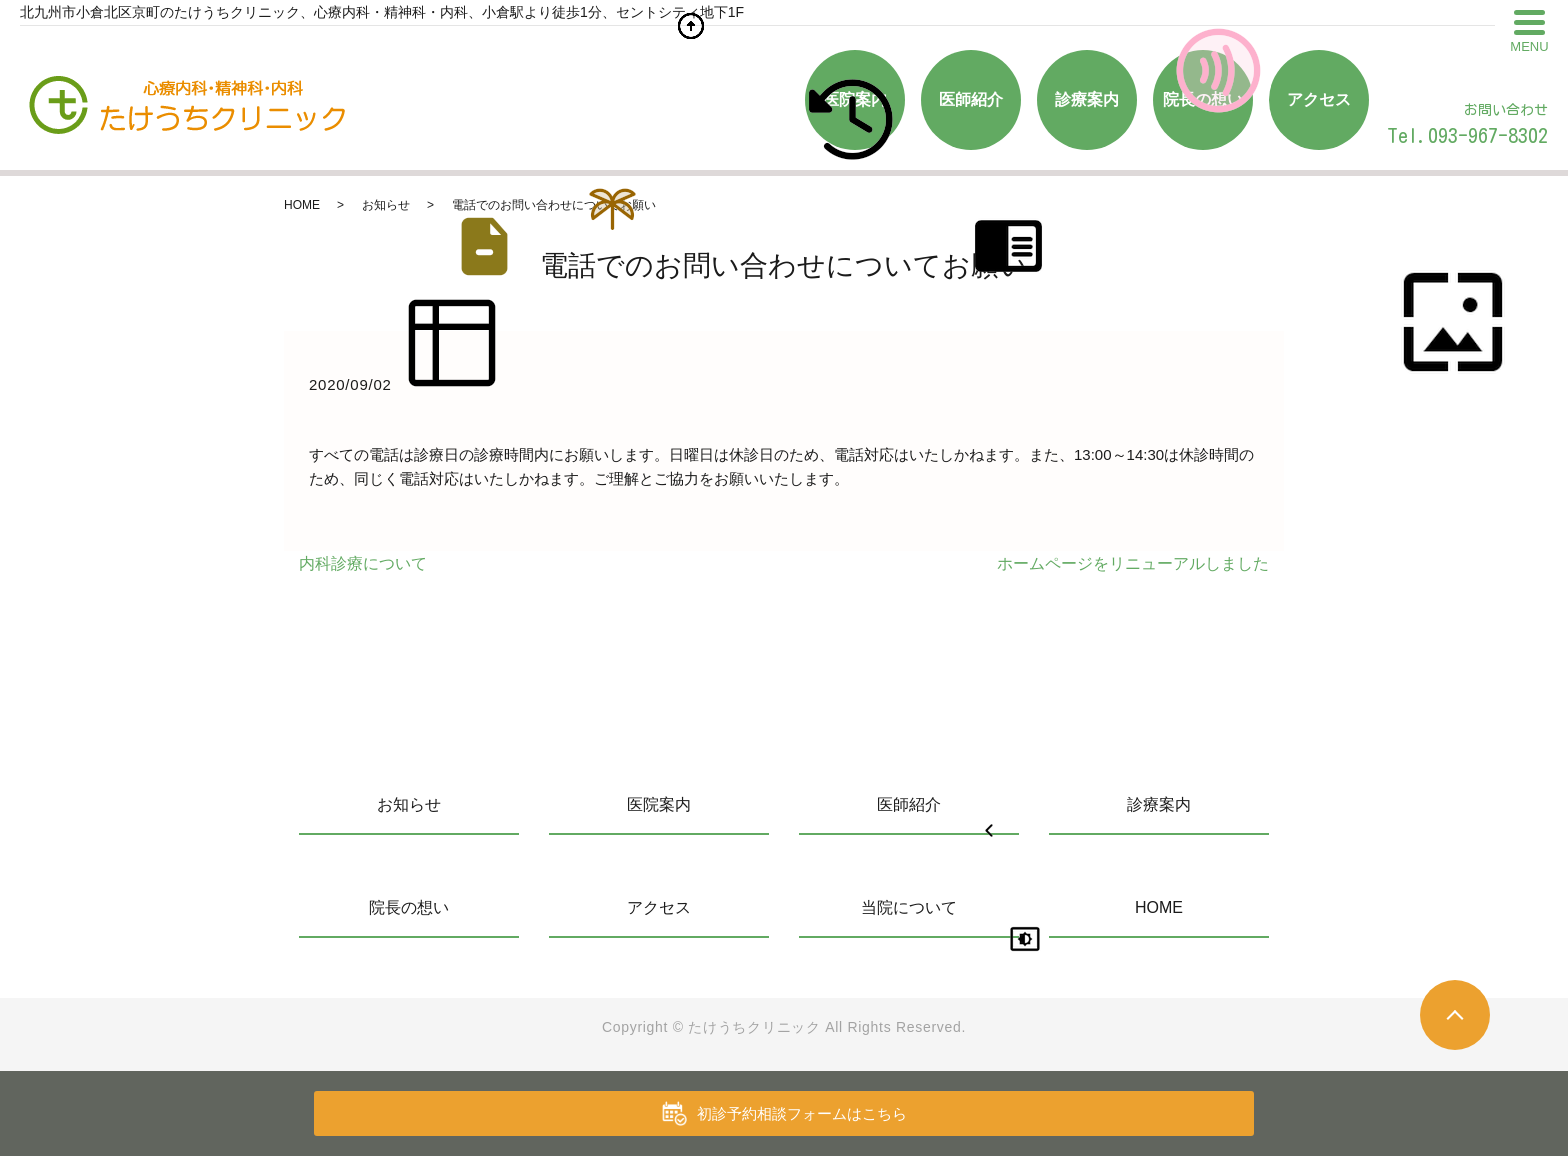 This screenshot has width=1568, height=1156. What do you see at coordinates (1025, 939) in the screenshot?
I see `adjust display brightness settings` at bounding box center [1025, 939].